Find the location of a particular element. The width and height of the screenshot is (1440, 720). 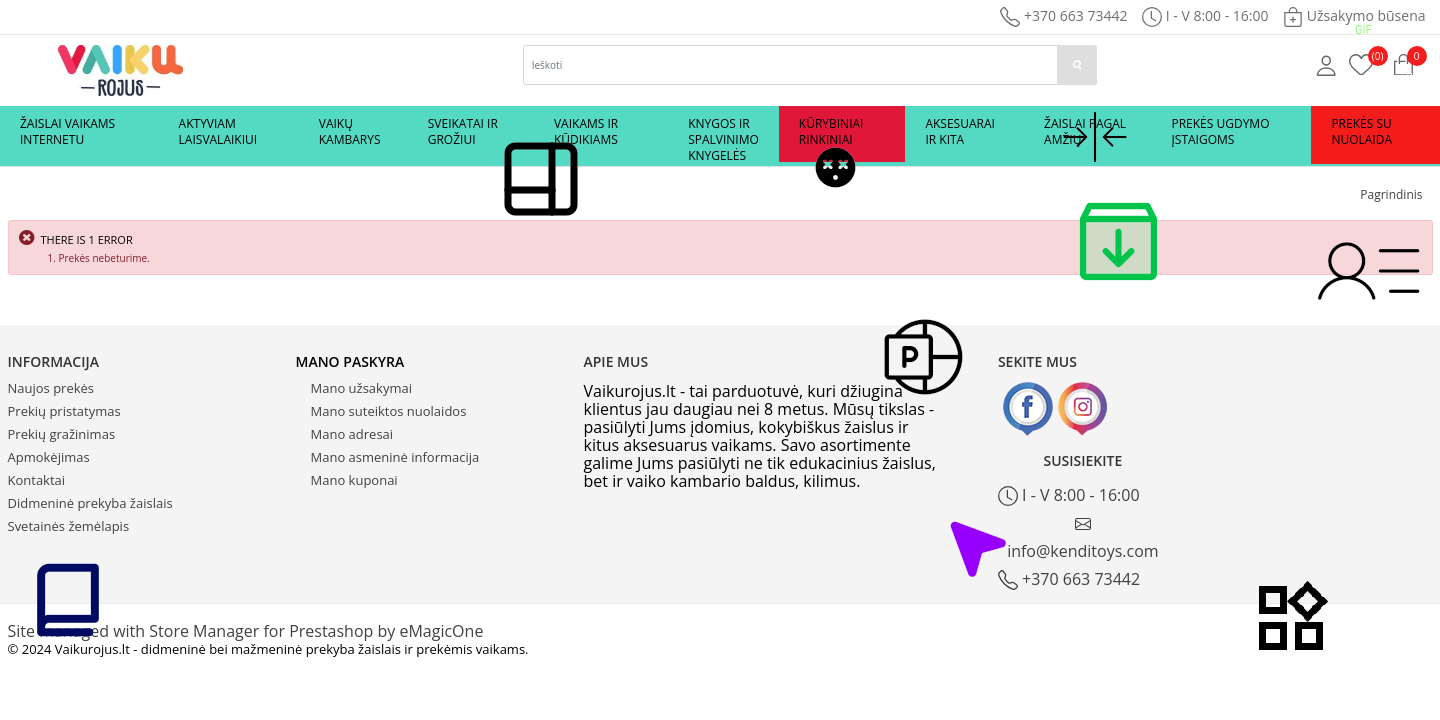

view user list or directory is located at coordinates (1367, 271).